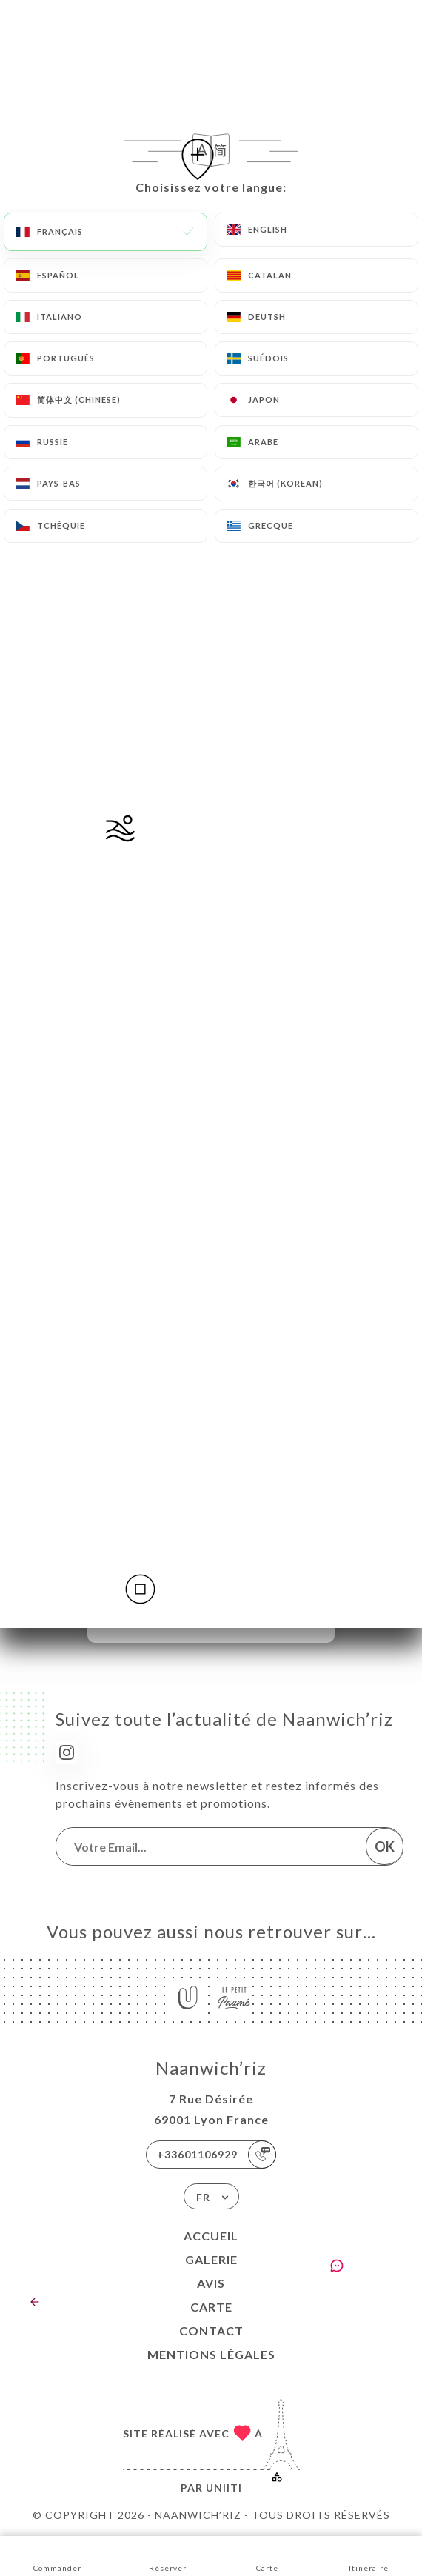 This screenshot has width=422, height=2576. Describe the element at coordinates (140, 1589) in the screenshot. I see `stop media playback` at that location.